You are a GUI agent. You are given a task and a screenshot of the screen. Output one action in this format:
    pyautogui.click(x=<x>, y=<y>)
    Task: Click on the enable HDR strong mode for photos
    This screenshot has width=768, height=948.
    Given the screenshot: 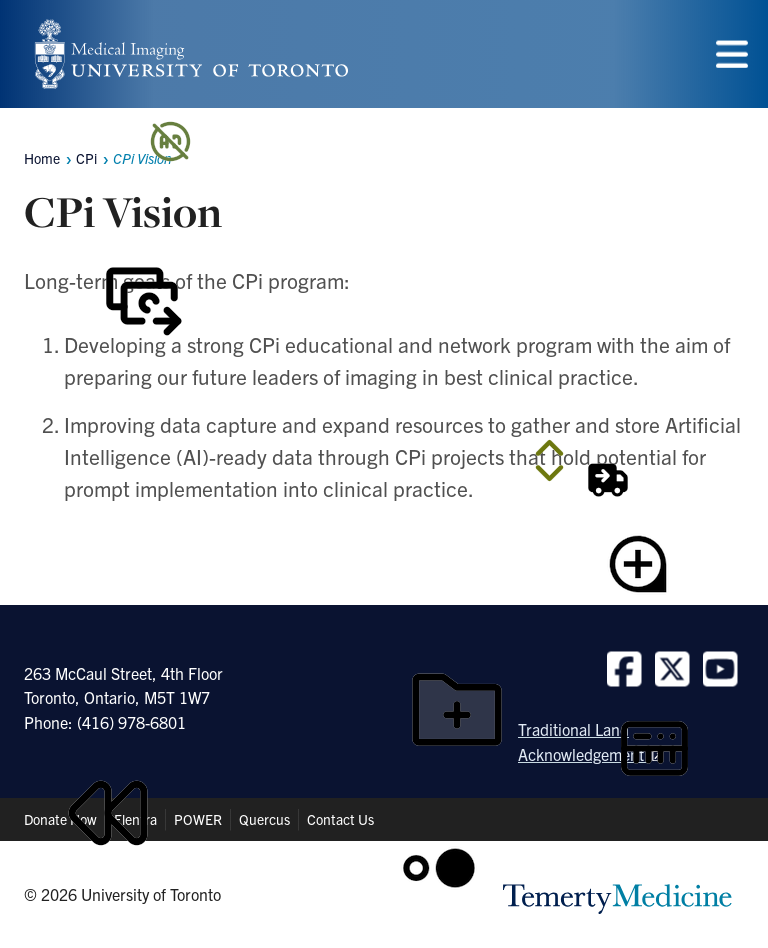 What is the action you would take?
    pyautogui.click(x=439, y=868)
    